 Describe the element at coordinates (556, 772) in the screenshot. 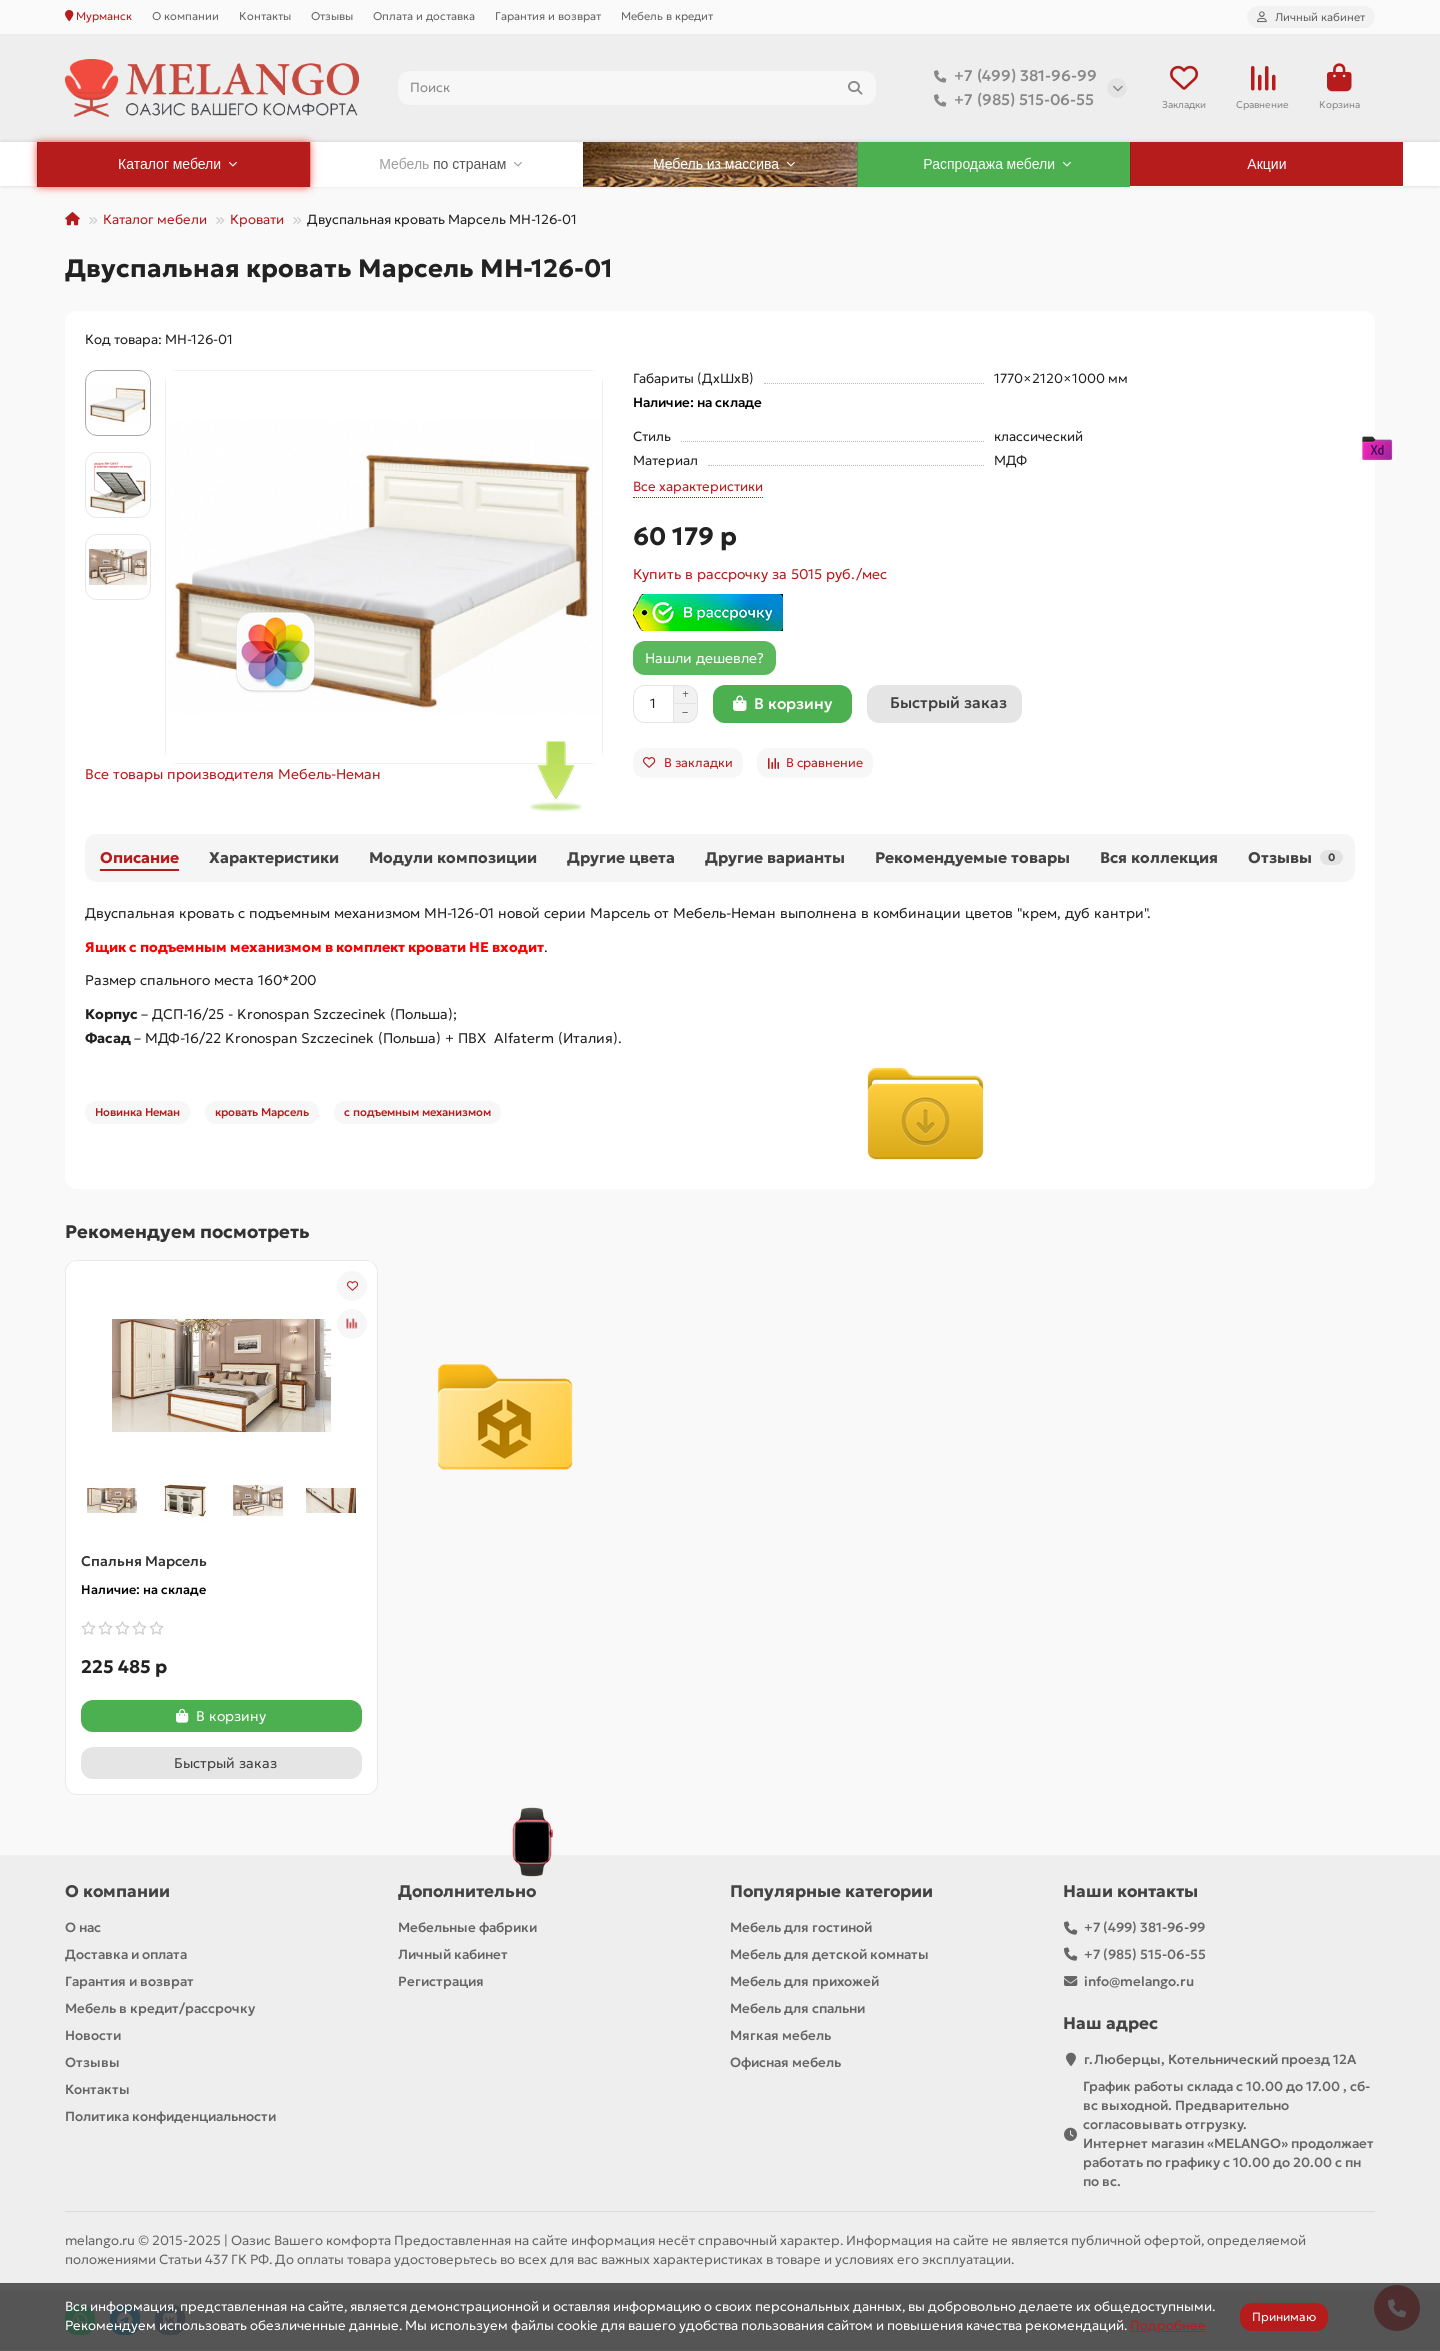

I see `save the current file or document` at that location.